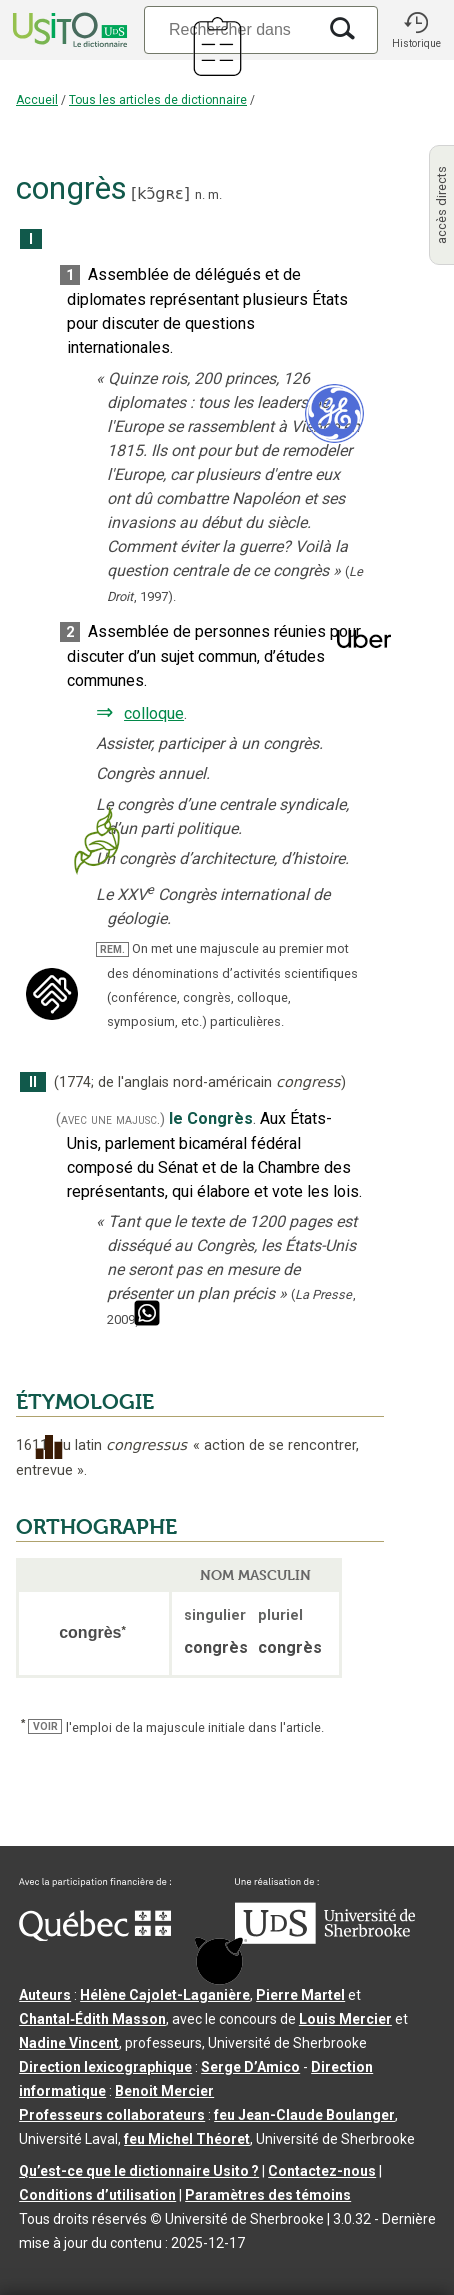 The height and width of the screenshot is (2295, 454). What do you see at coordinates (52, 994) in the screenshot?
I see `open homebridge app settings` at bounding box center [52, 994].